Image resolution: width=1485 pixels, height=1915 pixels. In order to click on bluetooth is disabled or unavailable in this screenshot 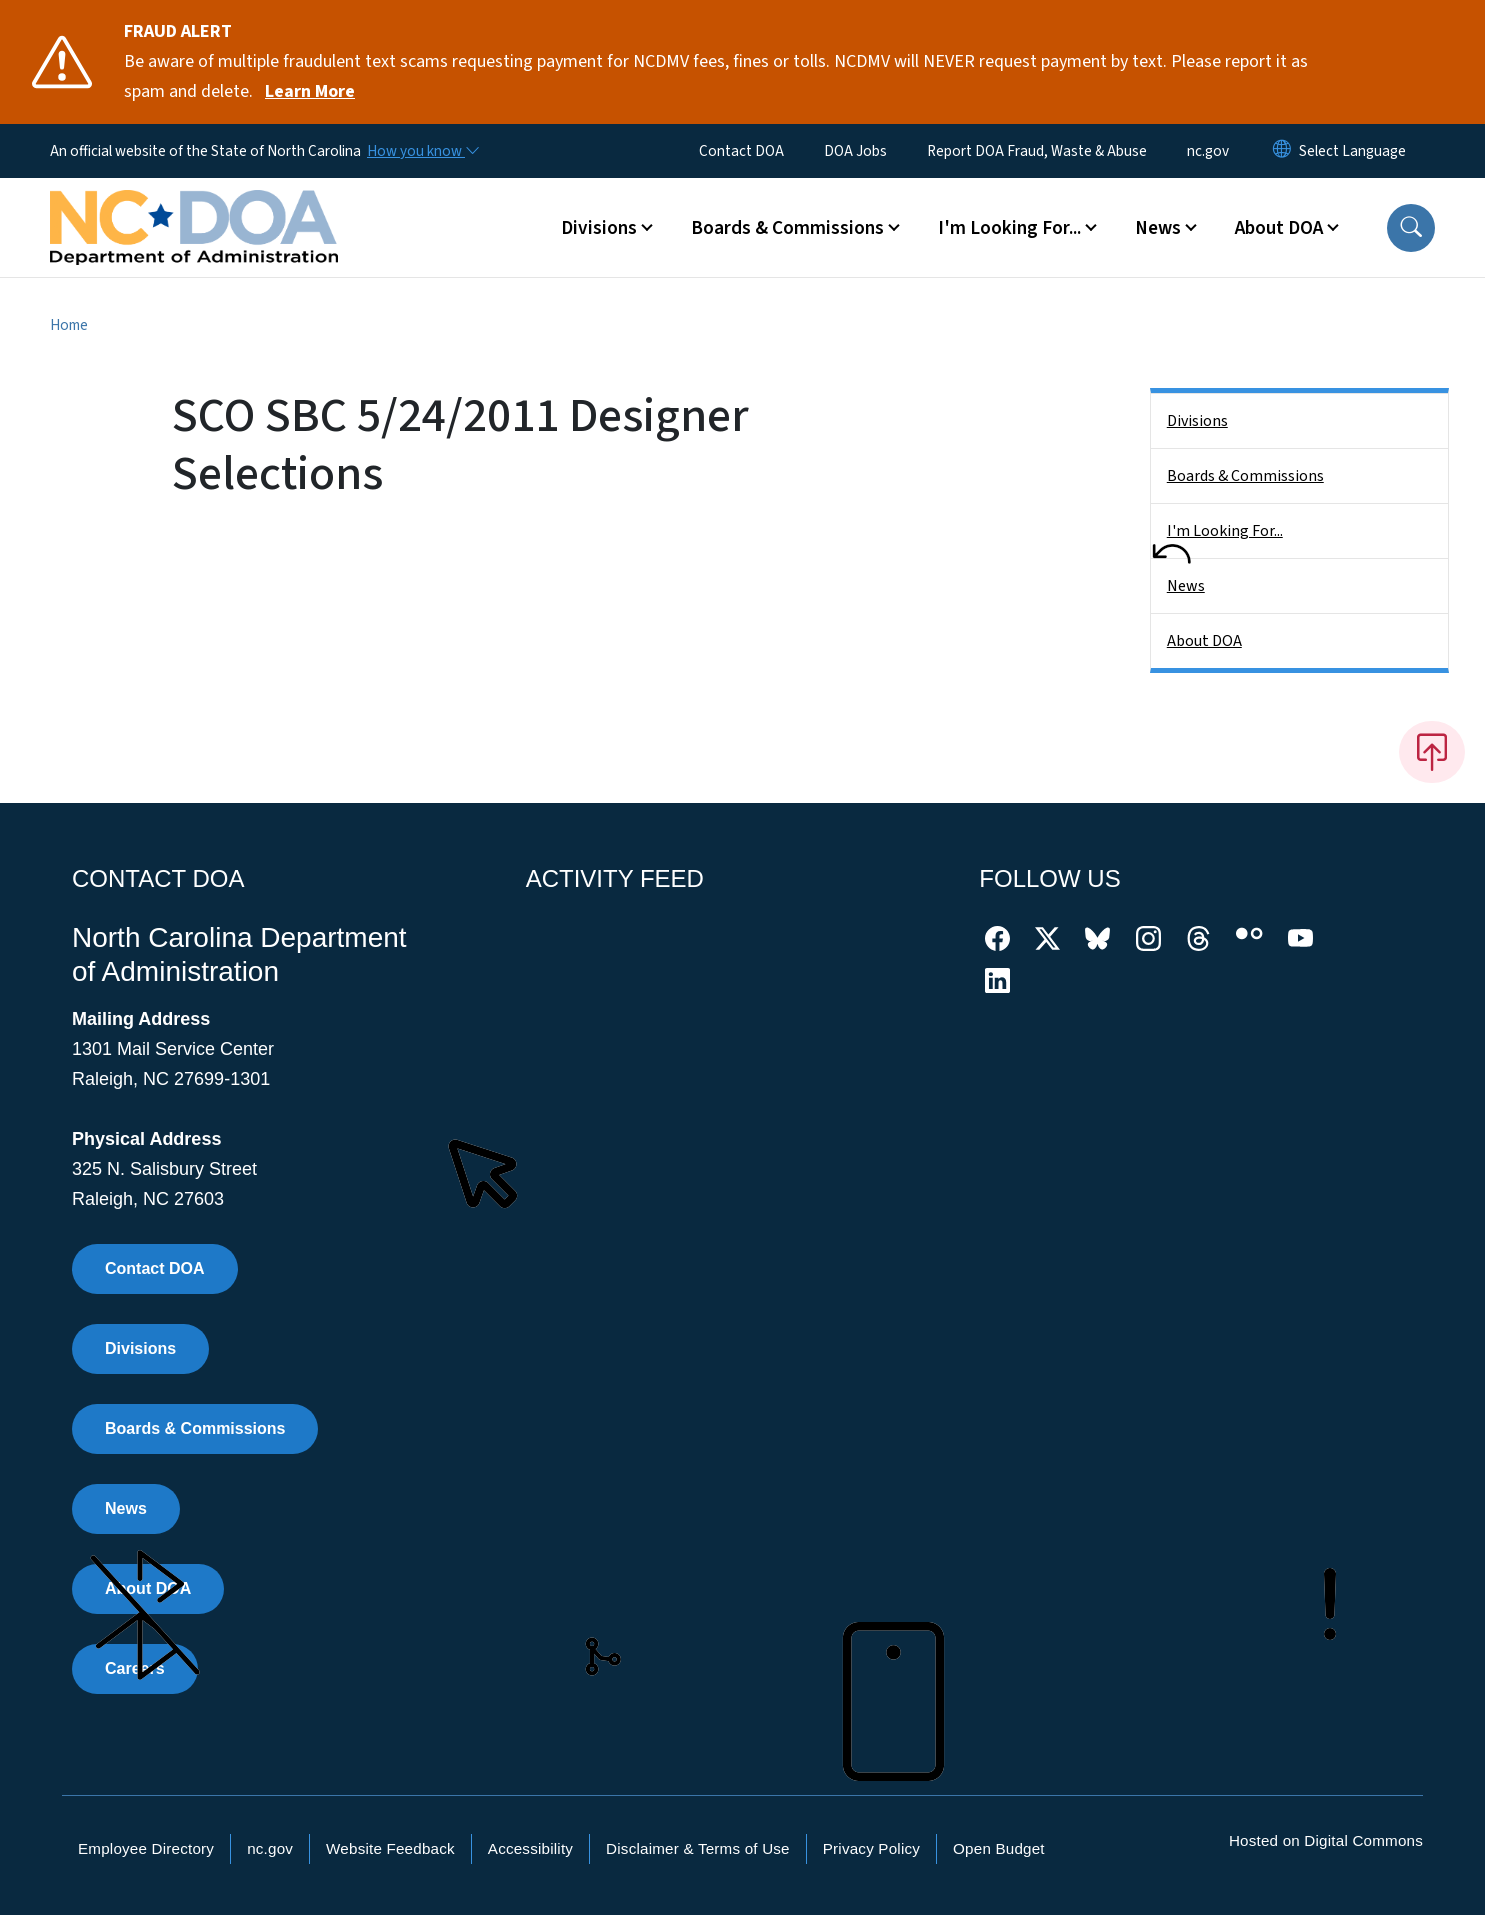, I will do `click(140, 1615)`.